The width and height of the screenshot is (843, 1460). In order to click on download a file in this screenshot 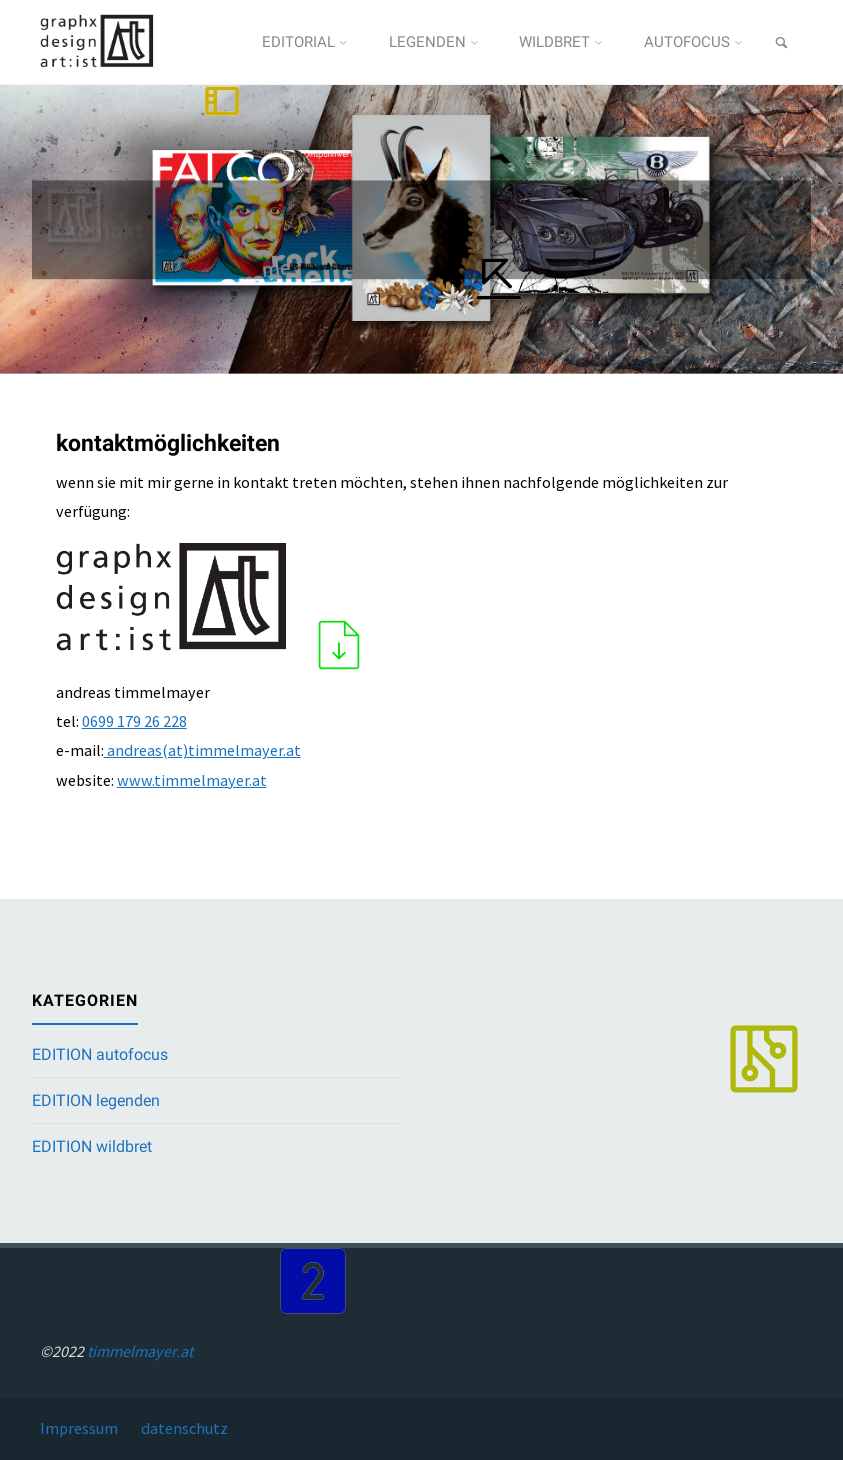, I will do `click(339, 645)`.